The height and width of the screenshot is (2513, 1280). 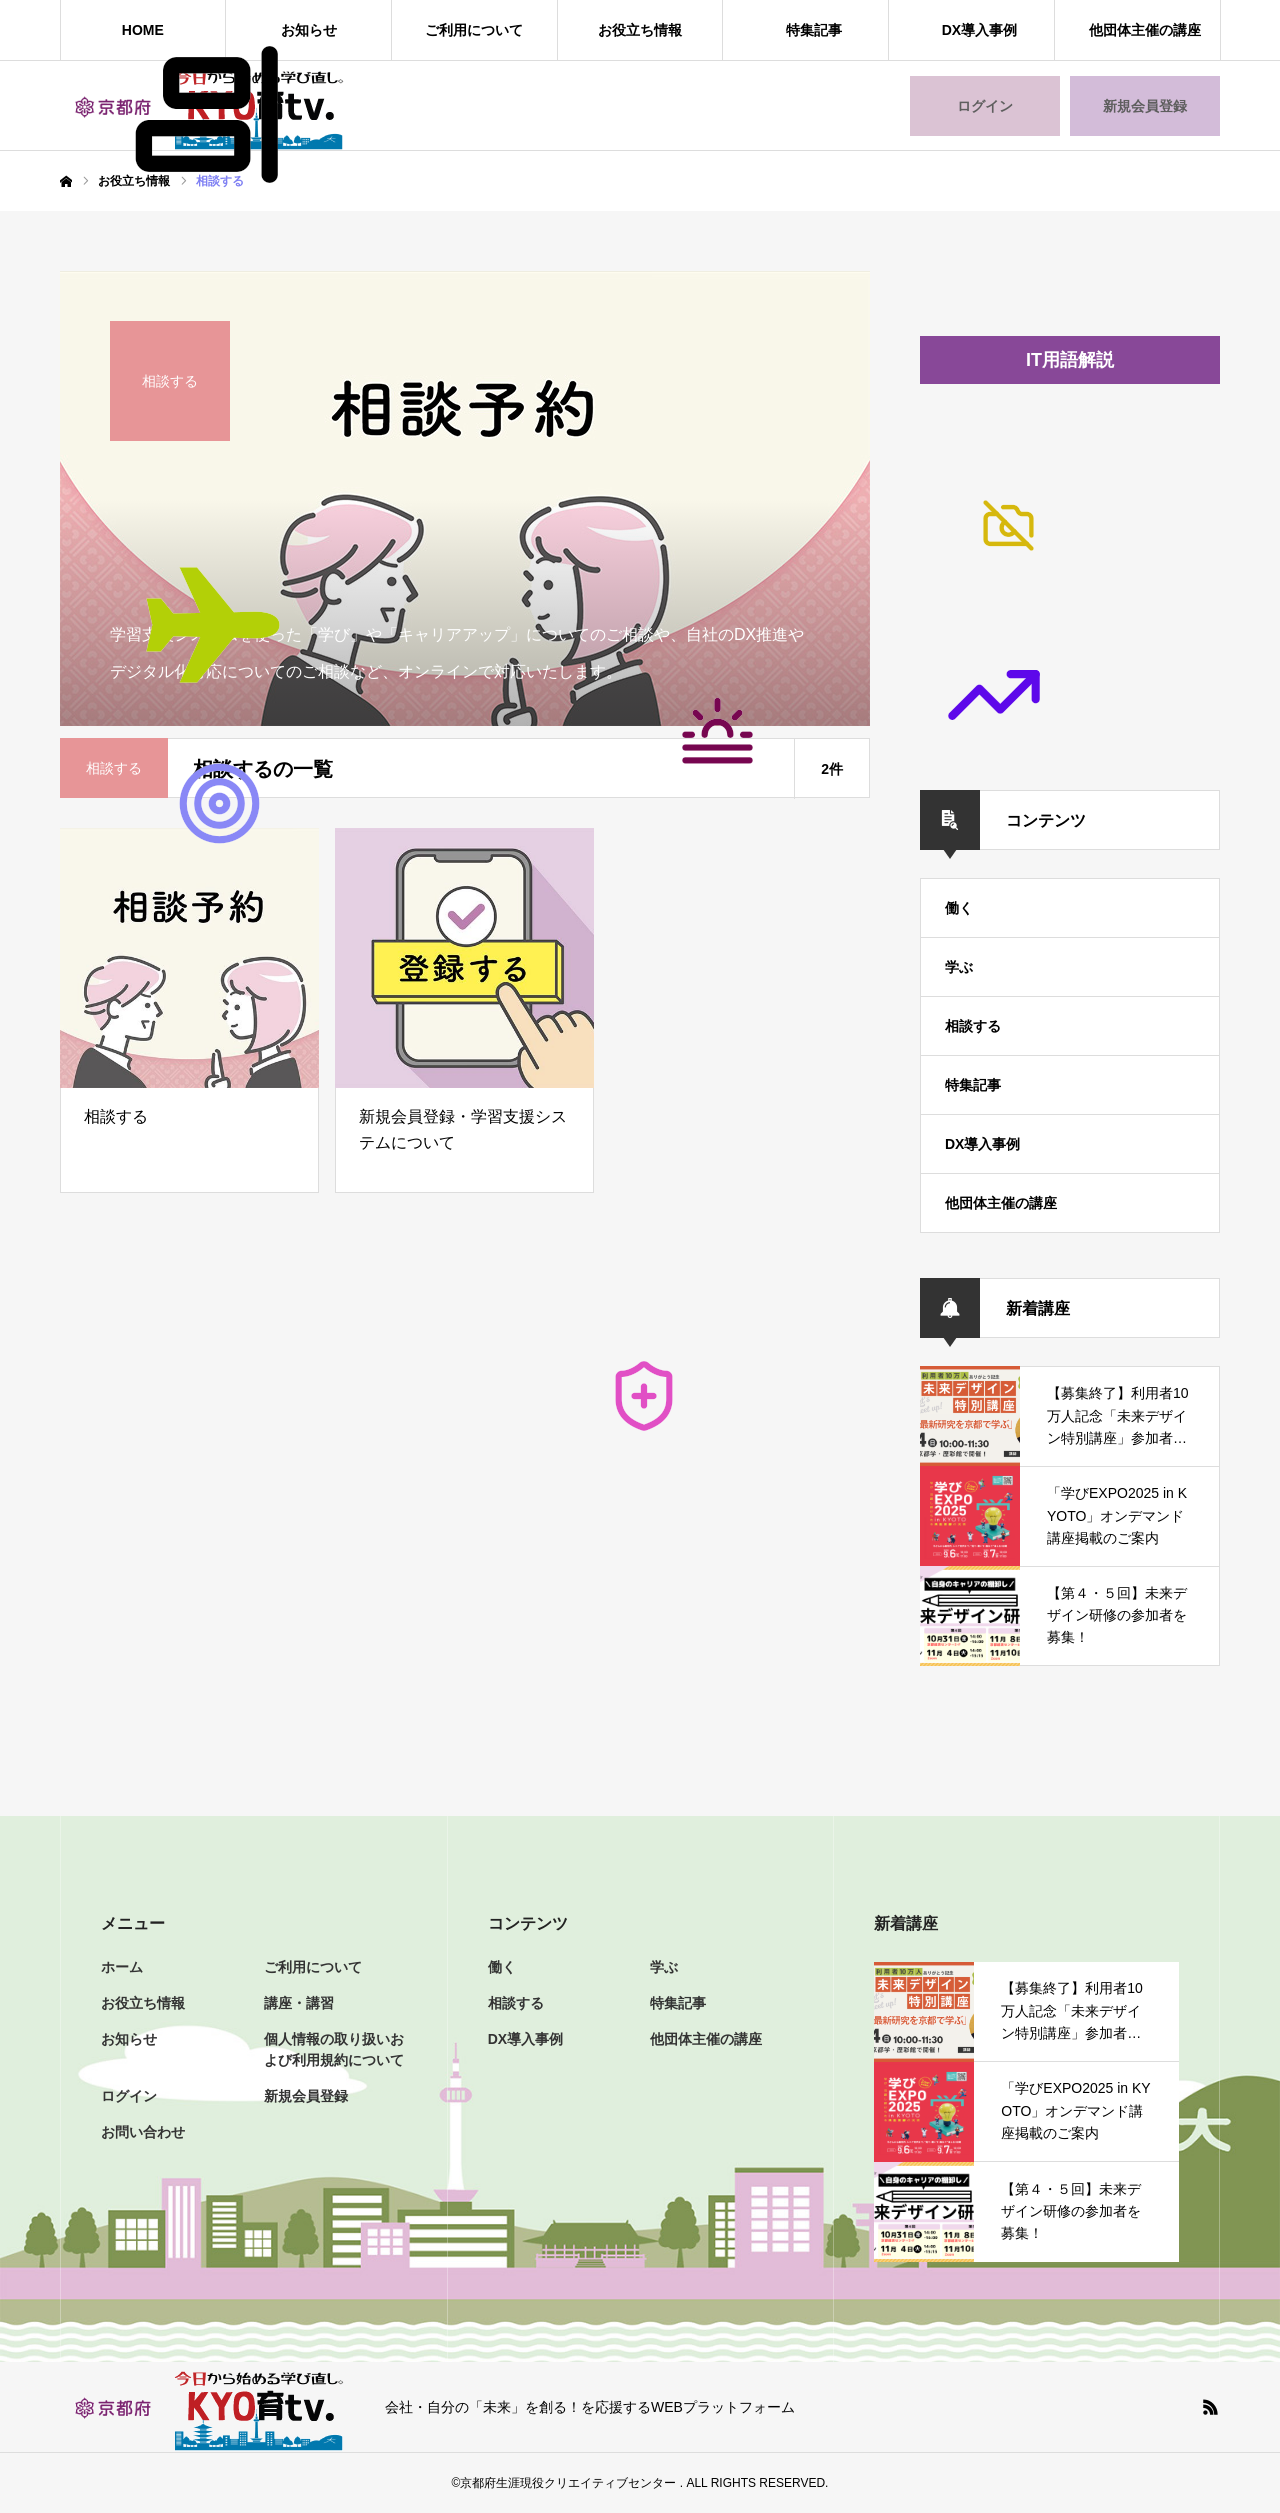 I want to click on view trending or popular content, so click(x=994, y=695).